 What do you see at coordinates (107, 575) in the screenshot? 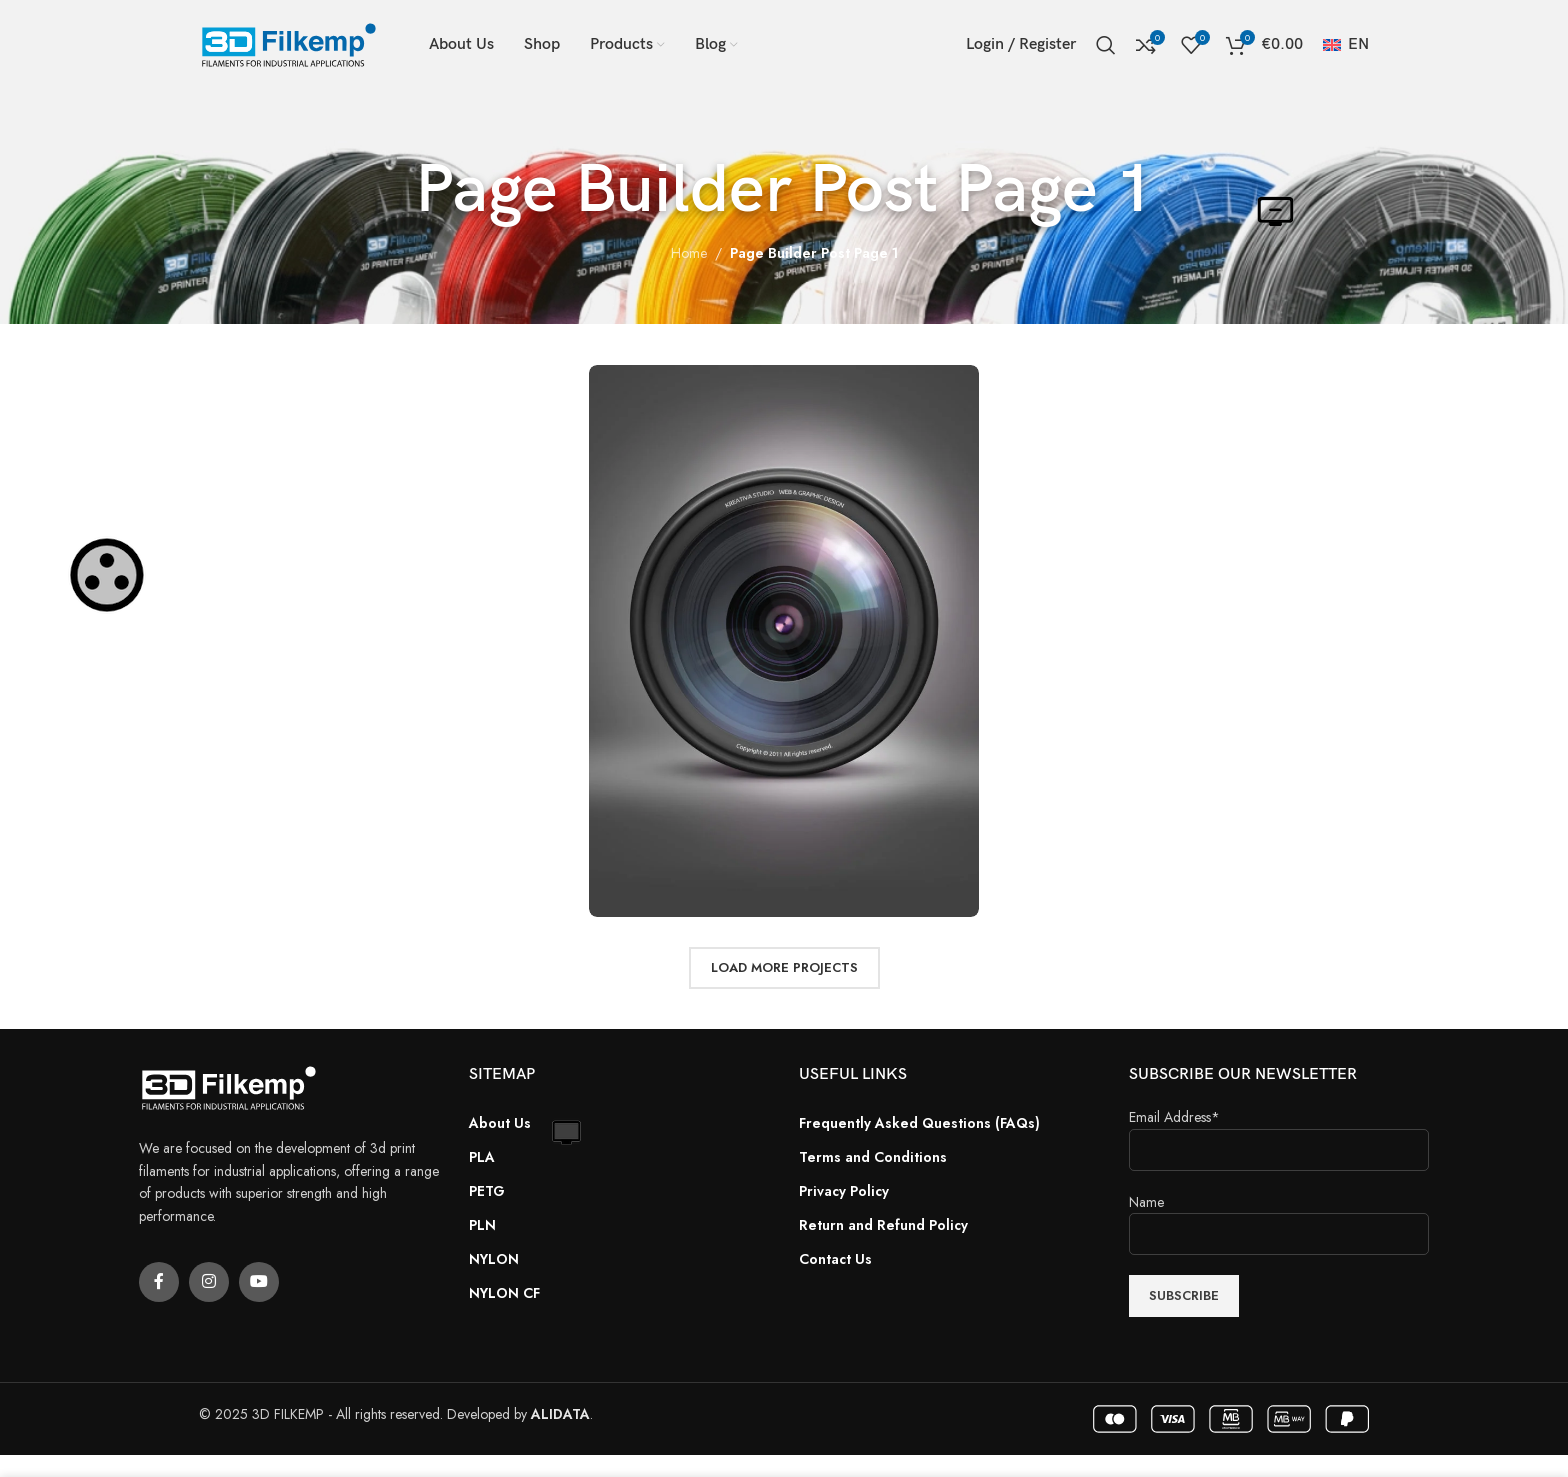
I see `view team or group workspace` at bounding box center [107, 575].